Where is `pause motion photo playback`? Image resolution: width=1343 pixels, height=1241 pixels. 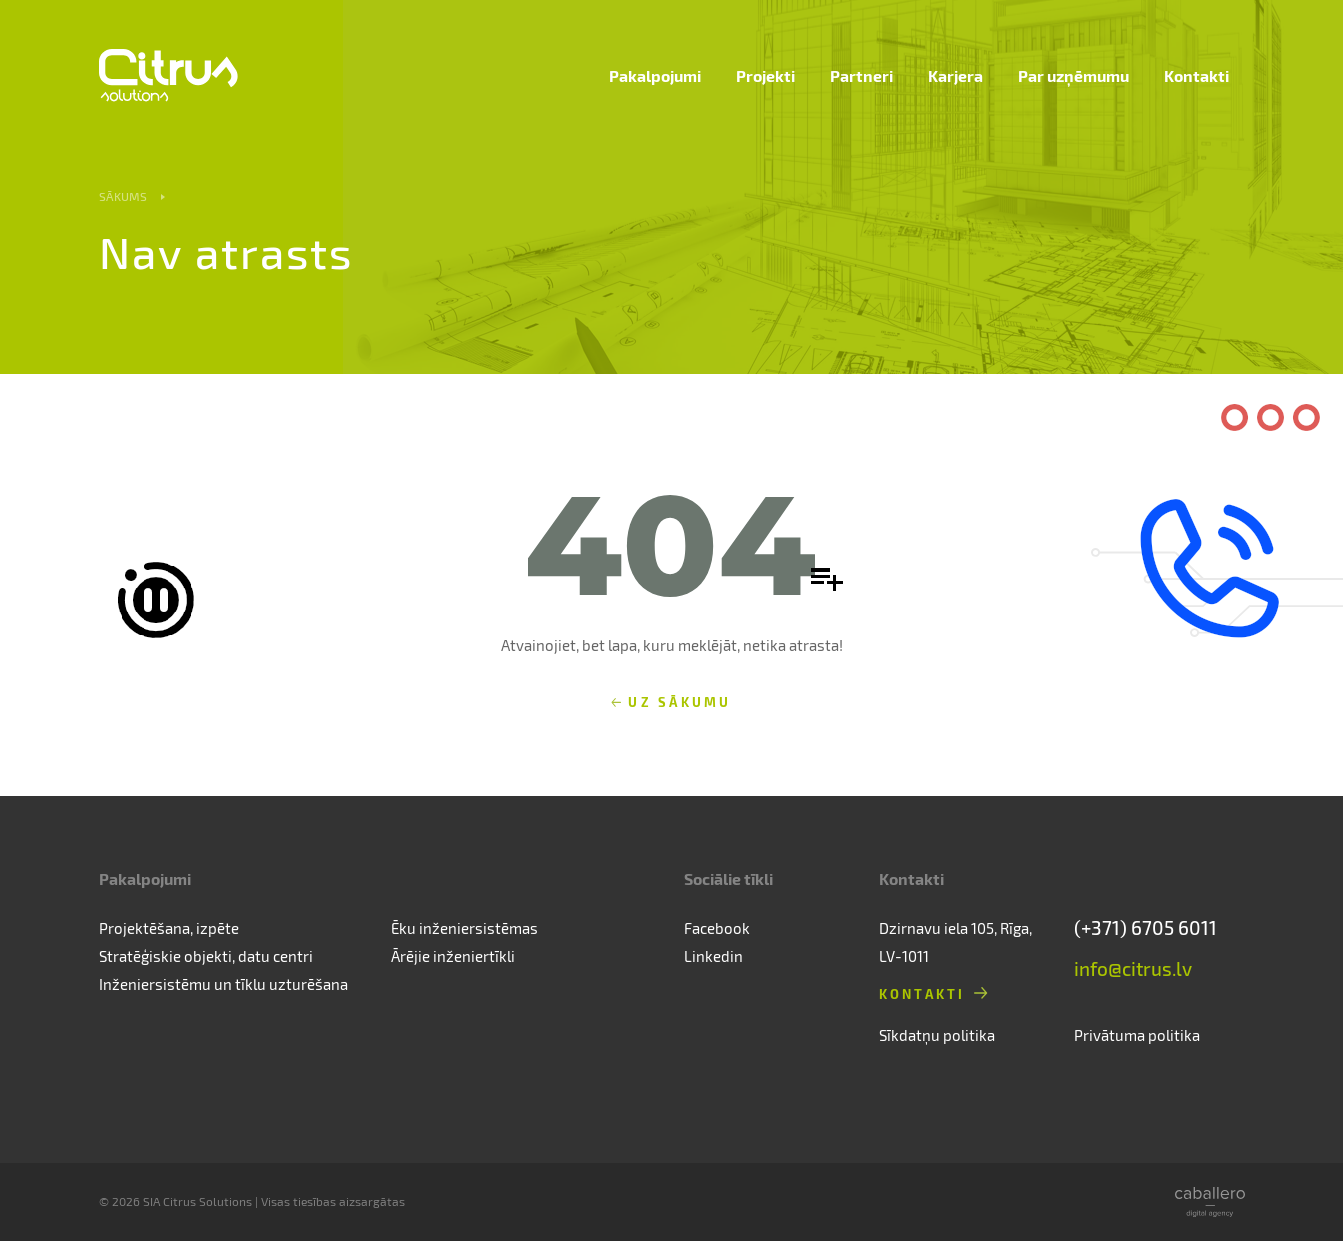
pause motion photo playback is located at coordinates (156, 600).